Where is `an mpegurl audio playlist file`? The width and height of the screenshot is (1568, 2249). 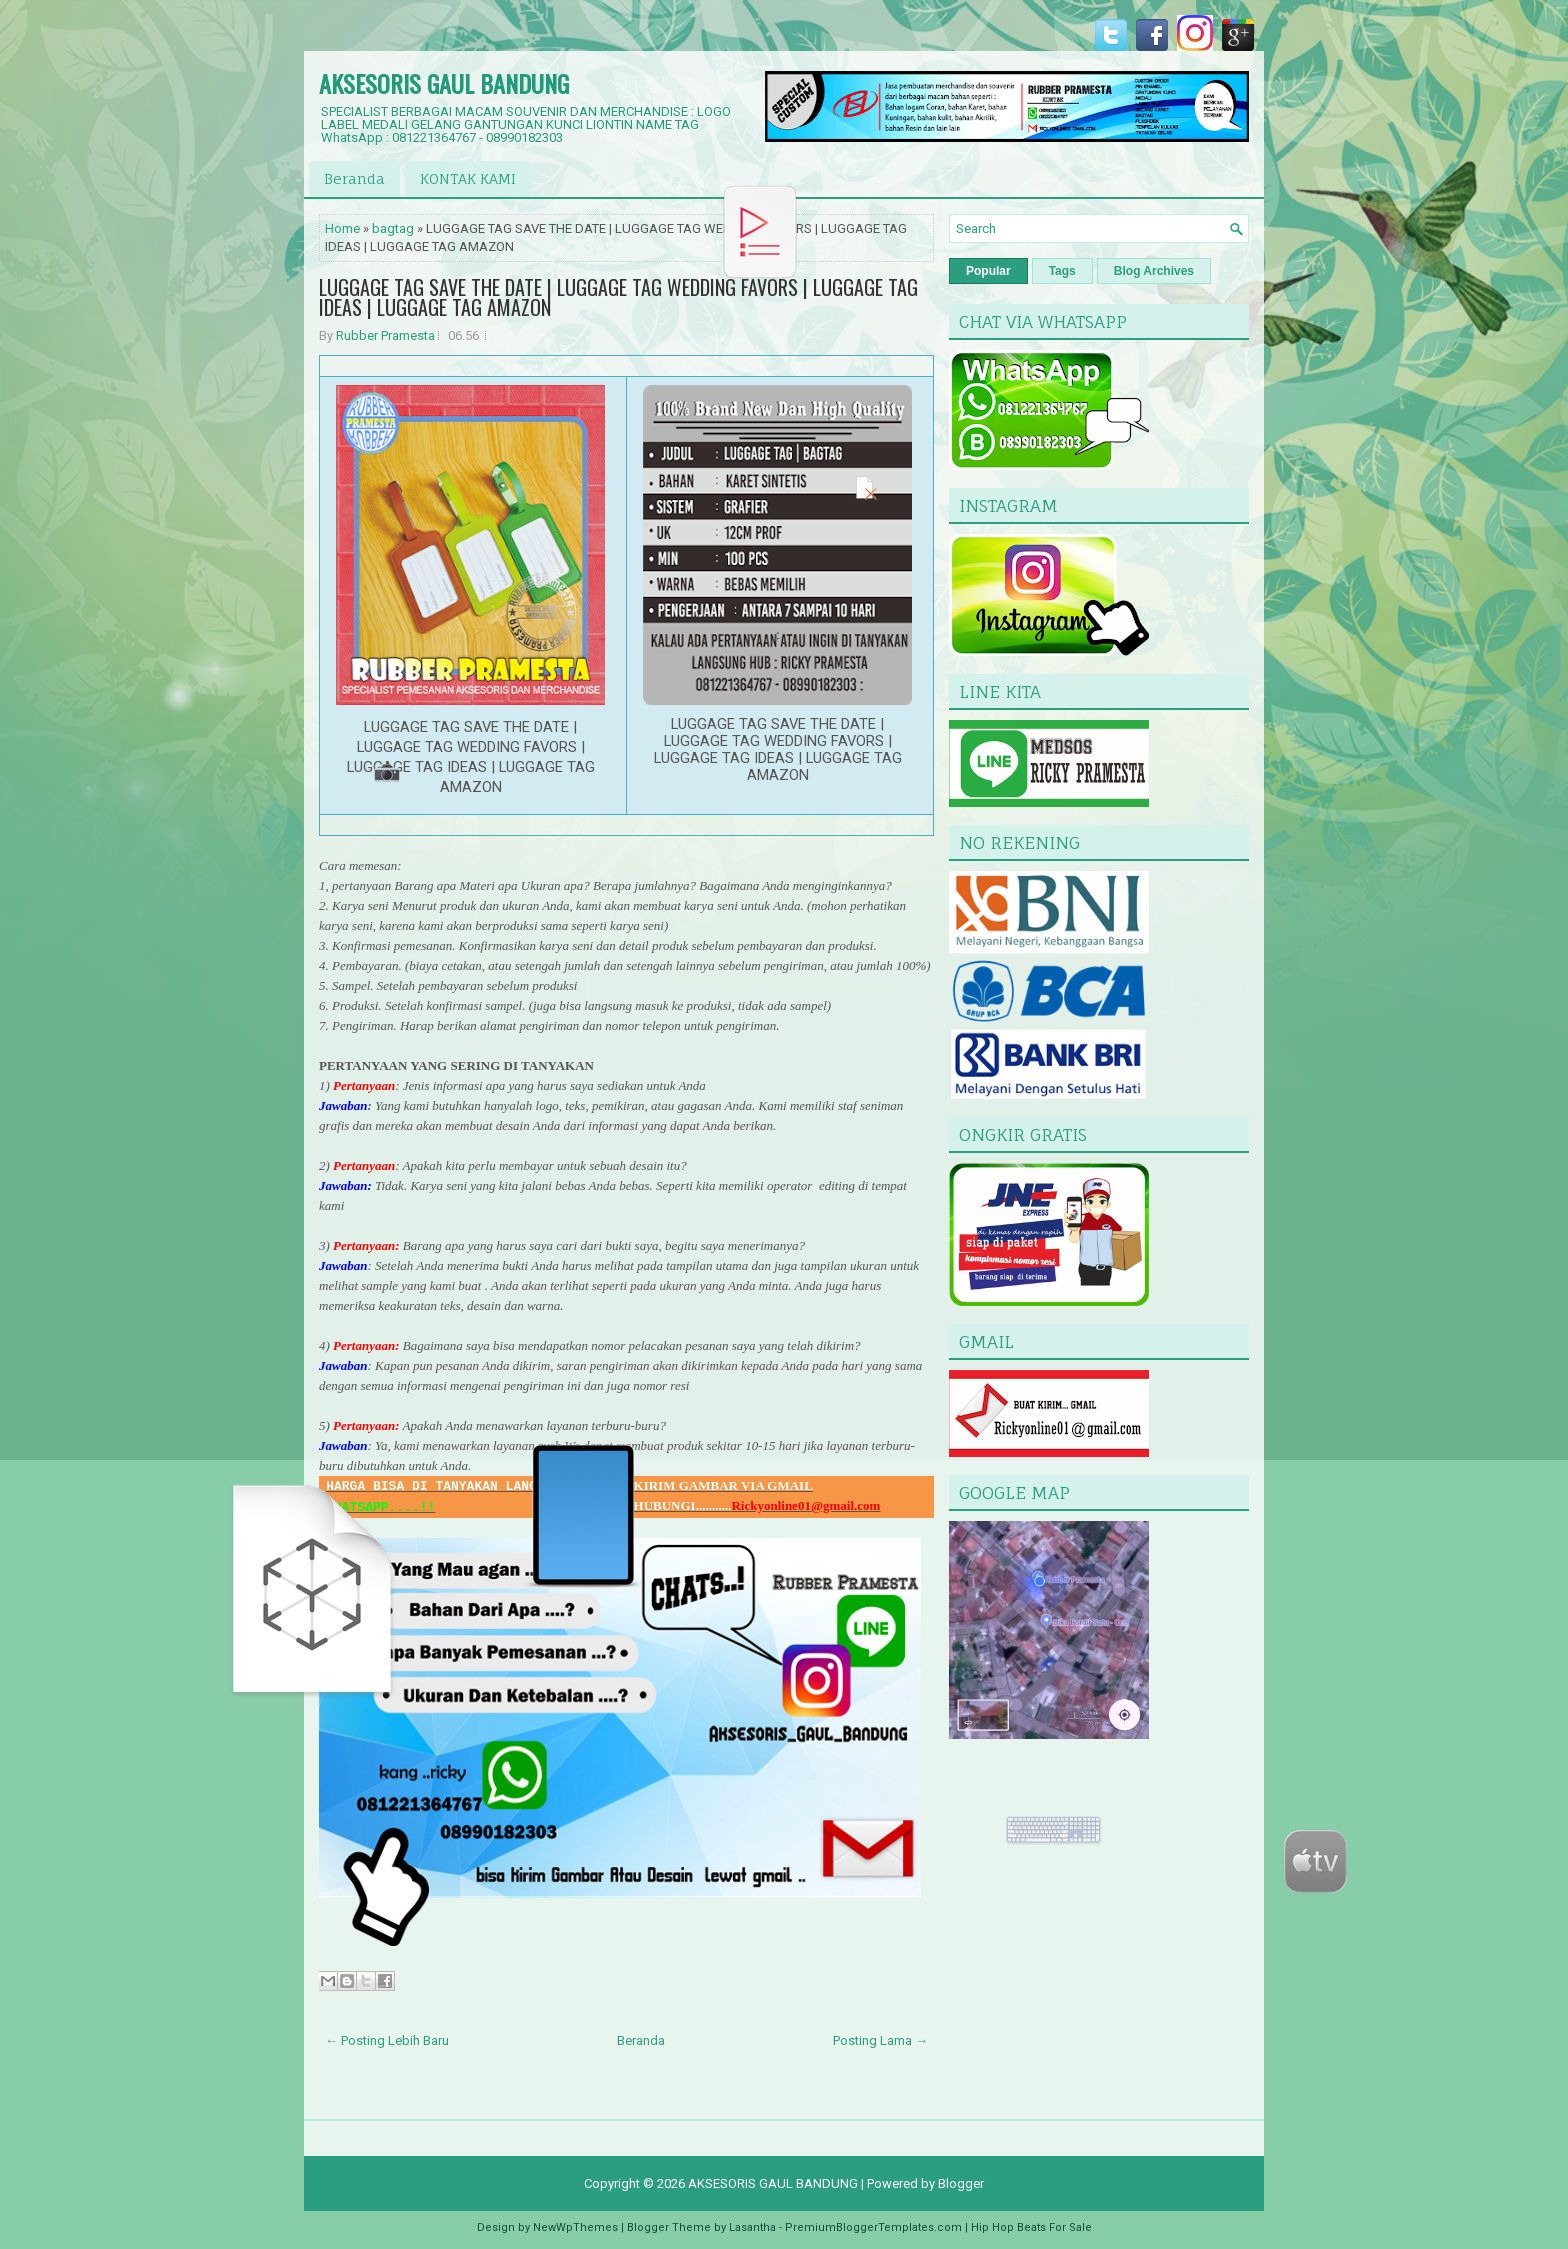 an mpegurl audio playlist file is located at coordinates (760, 232).